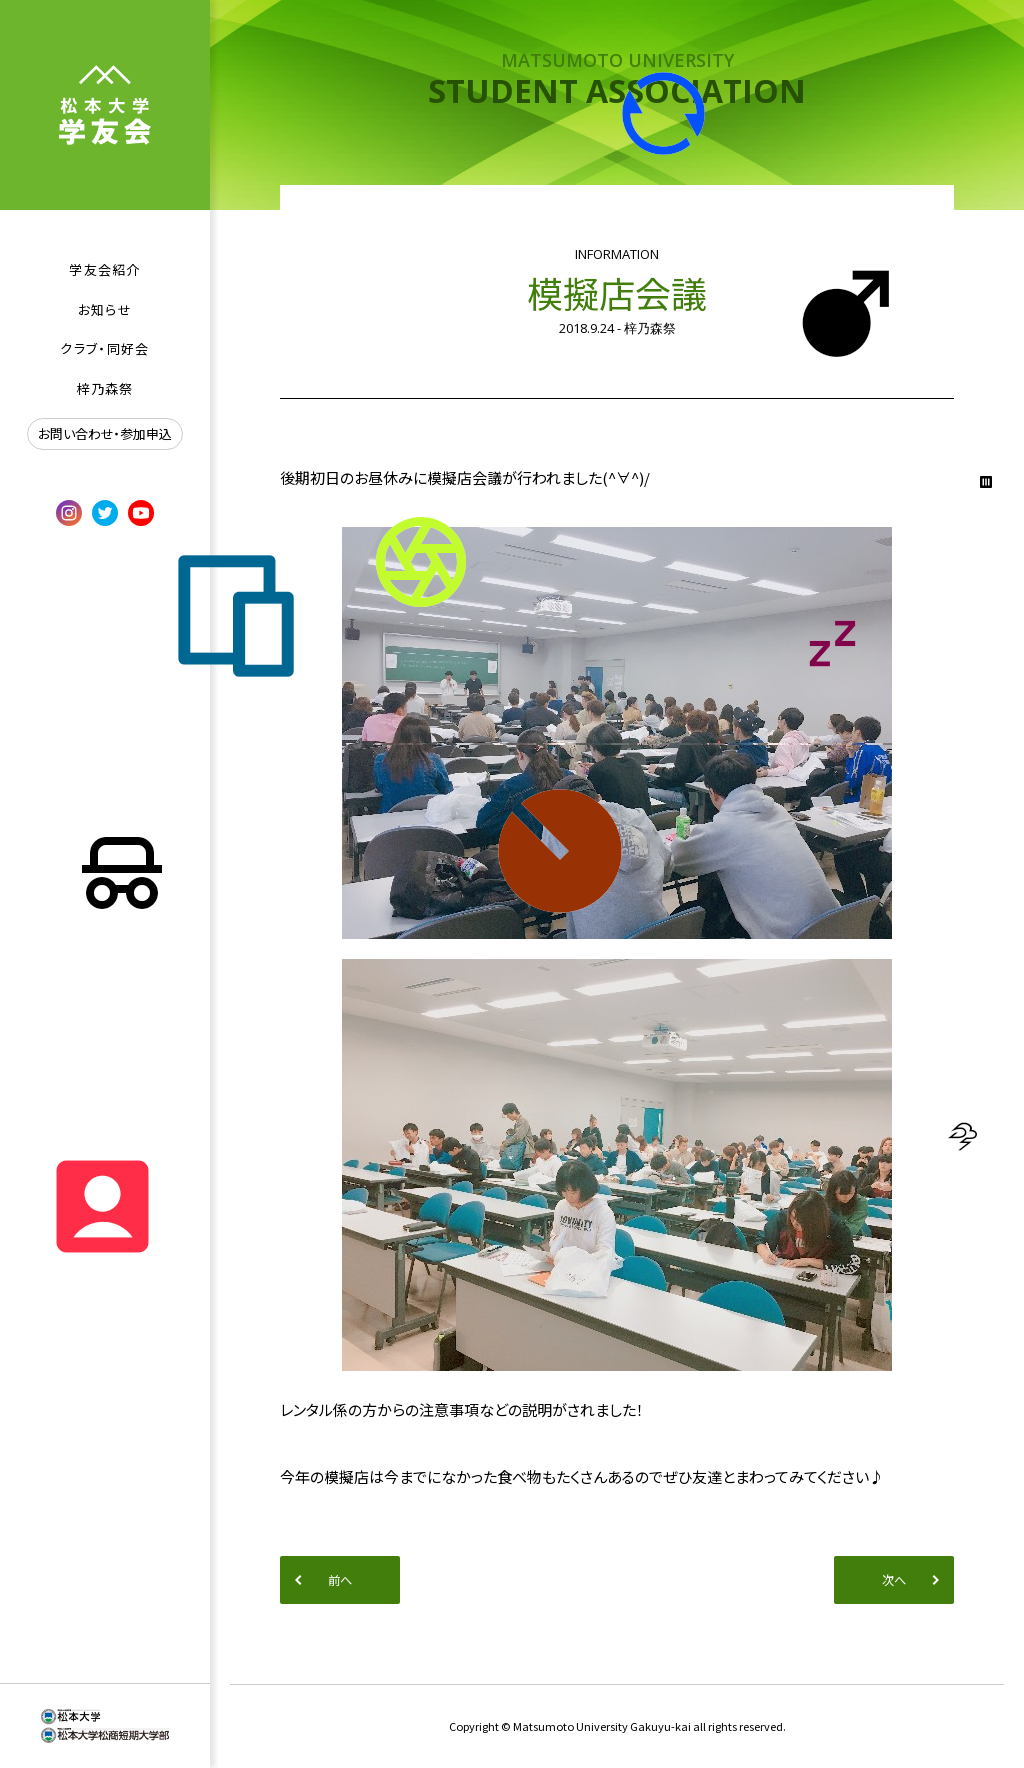 The image size is (1024, 1768). What do you see at coordinates (962, 1136) in the screenshot?
I see `apache storm logo` at bounding box center [962, 1136].